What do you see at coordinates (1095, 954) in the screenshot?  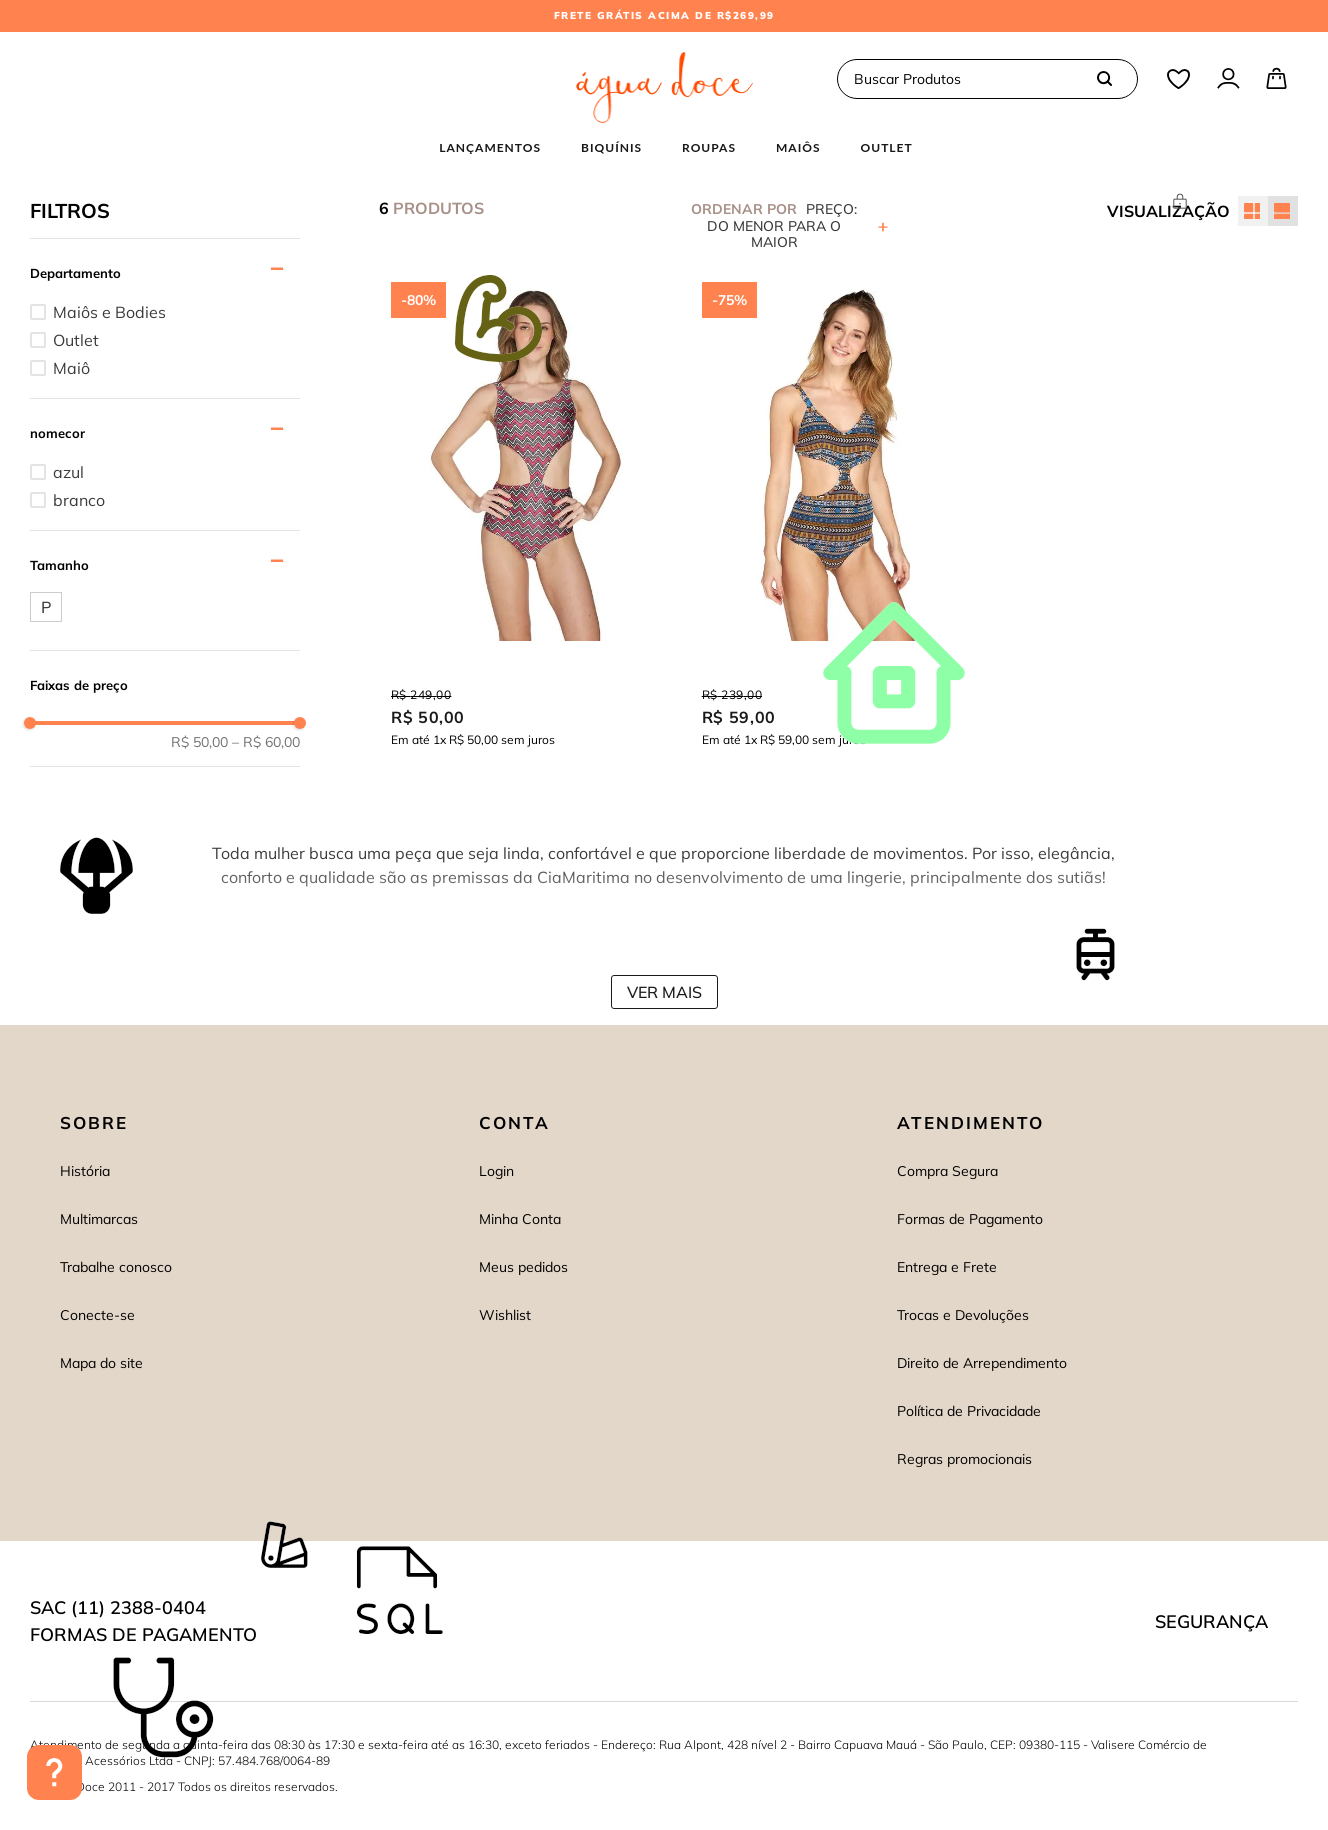 I see `view tram or light rail transit options` at bounding box center [1095, 954].